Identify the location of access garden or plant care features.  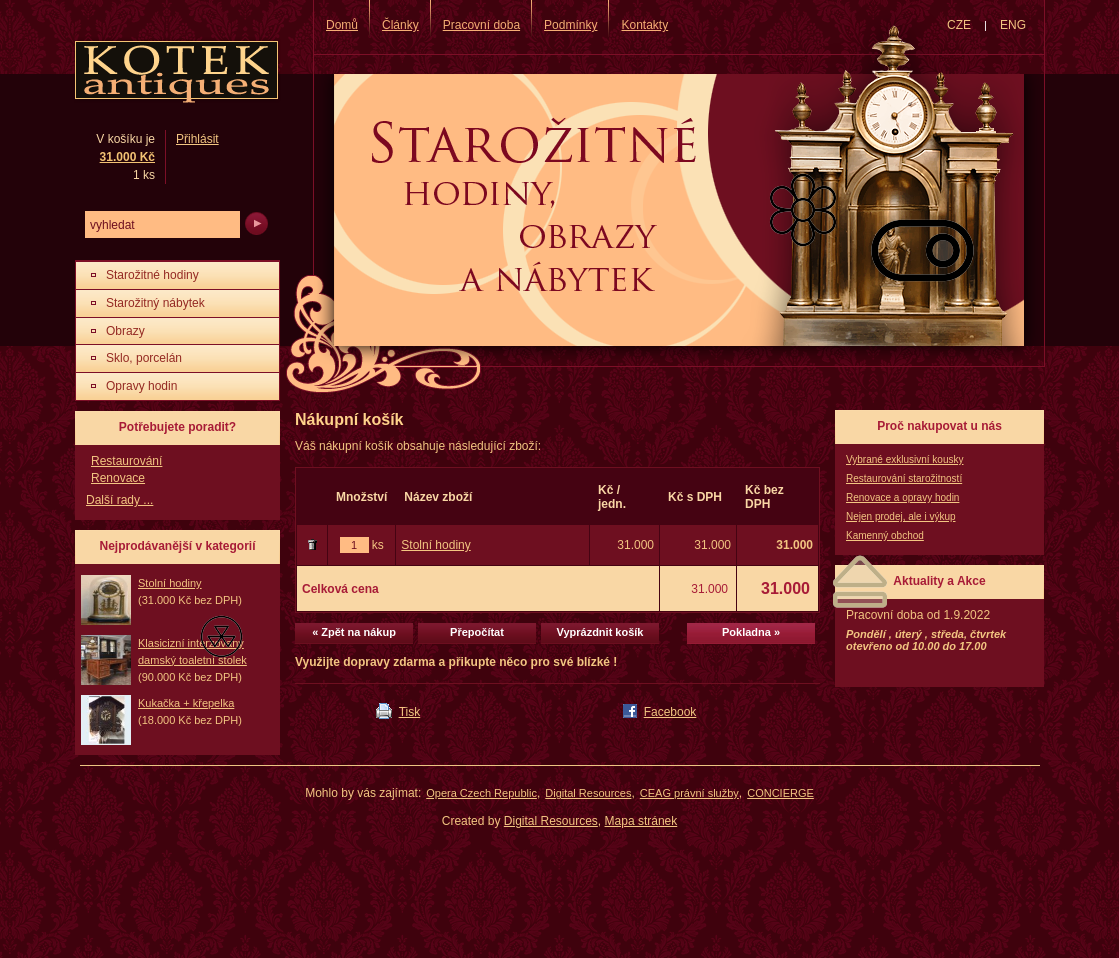
(803, 210).